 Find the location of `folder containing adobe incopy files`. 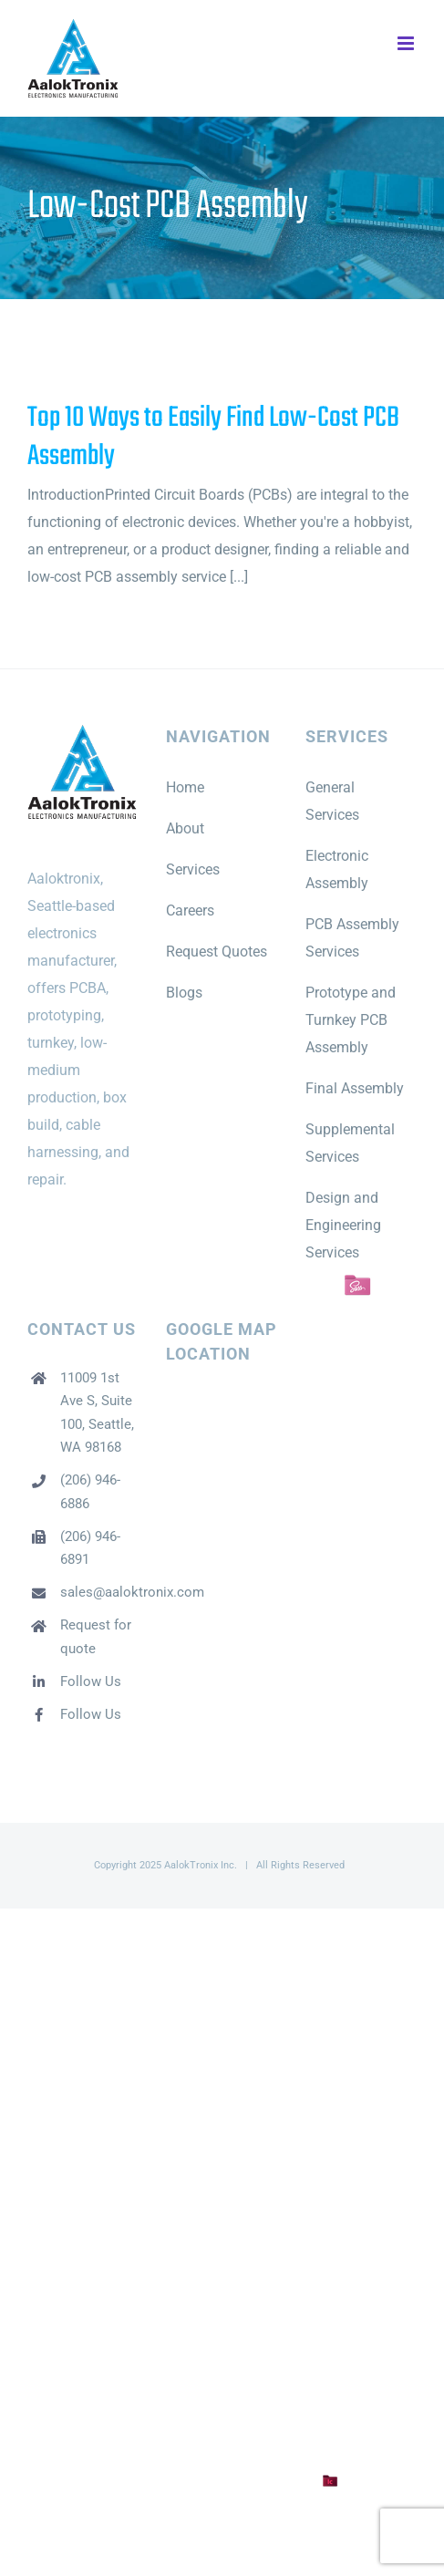

folder containing adobe incopy files is located at coordinates (330, 2481).